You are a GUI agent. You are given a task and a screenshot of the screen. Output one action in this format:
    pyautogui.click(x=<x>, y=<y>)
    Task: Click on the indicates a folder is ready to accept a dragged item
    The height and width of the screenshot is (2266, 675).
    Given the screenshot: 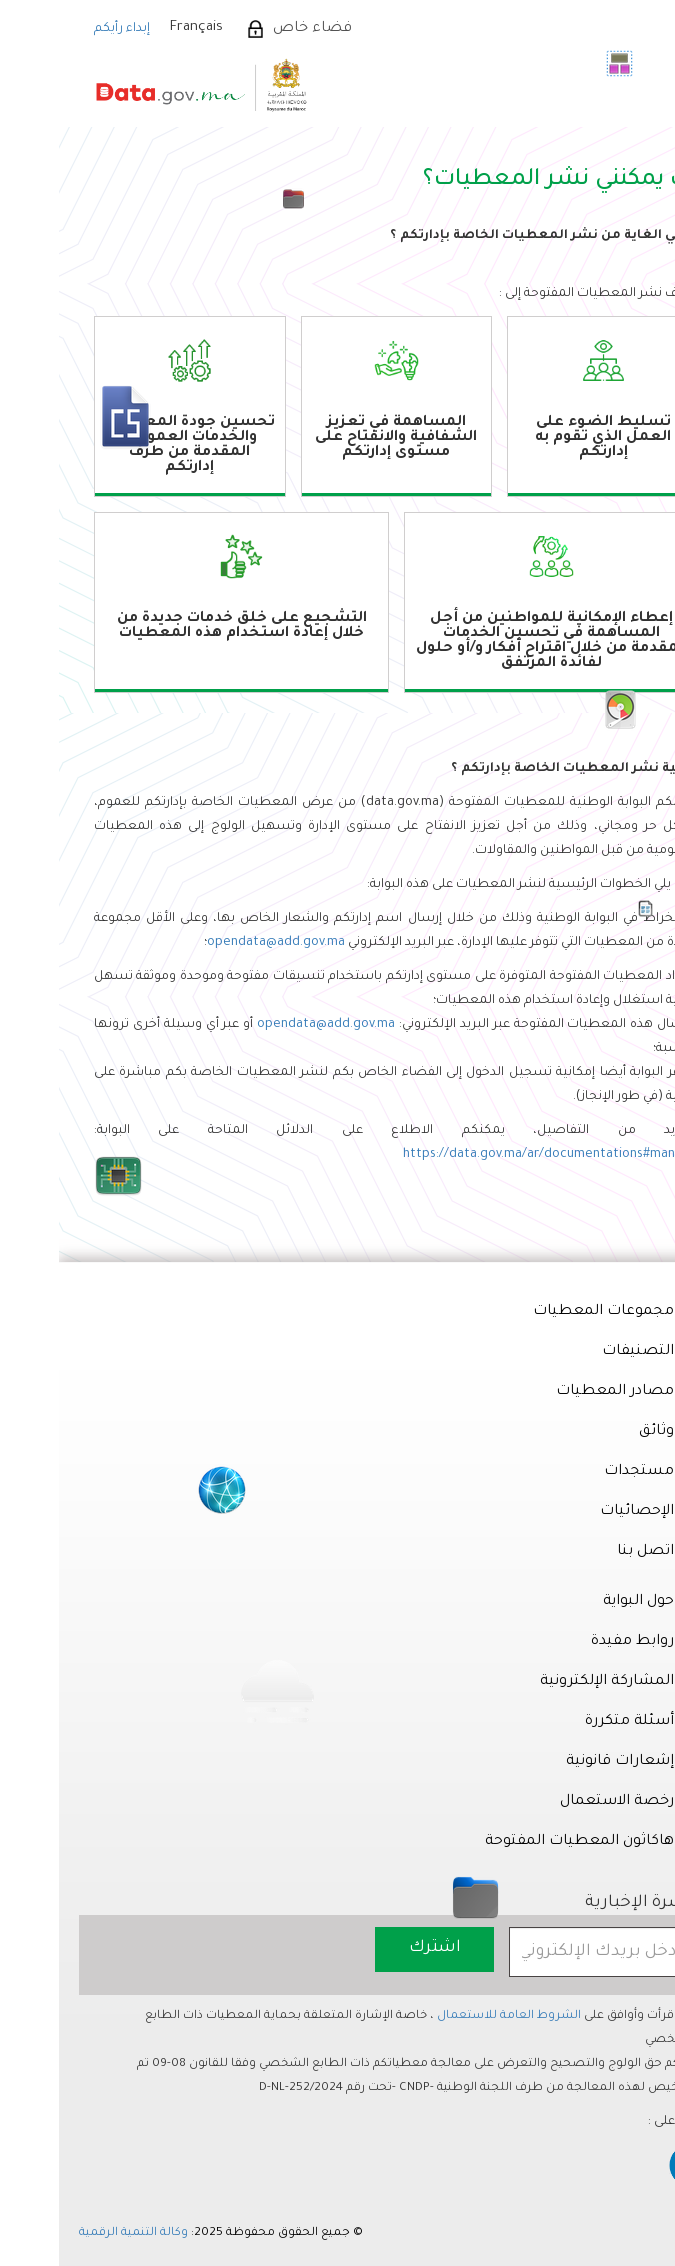 What is the action you would take?
    pyautogui.click(x=293, y=198)
    